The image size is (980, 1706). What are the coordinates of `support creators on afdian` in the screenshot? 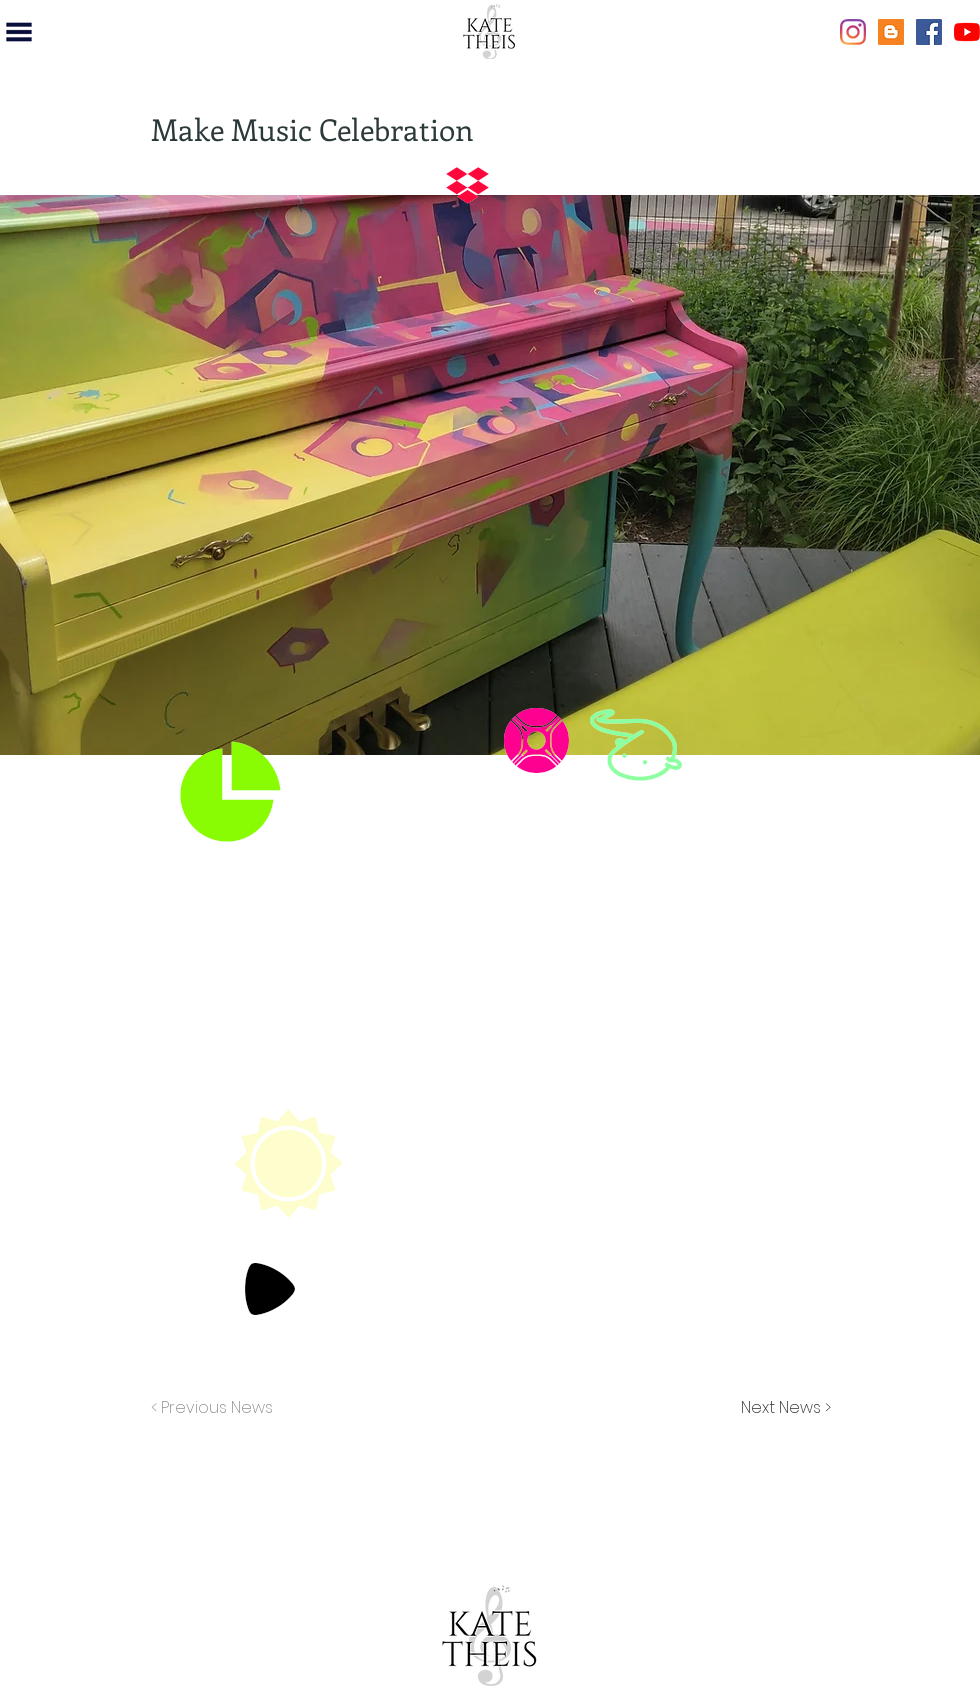 It's located at (636, 745).